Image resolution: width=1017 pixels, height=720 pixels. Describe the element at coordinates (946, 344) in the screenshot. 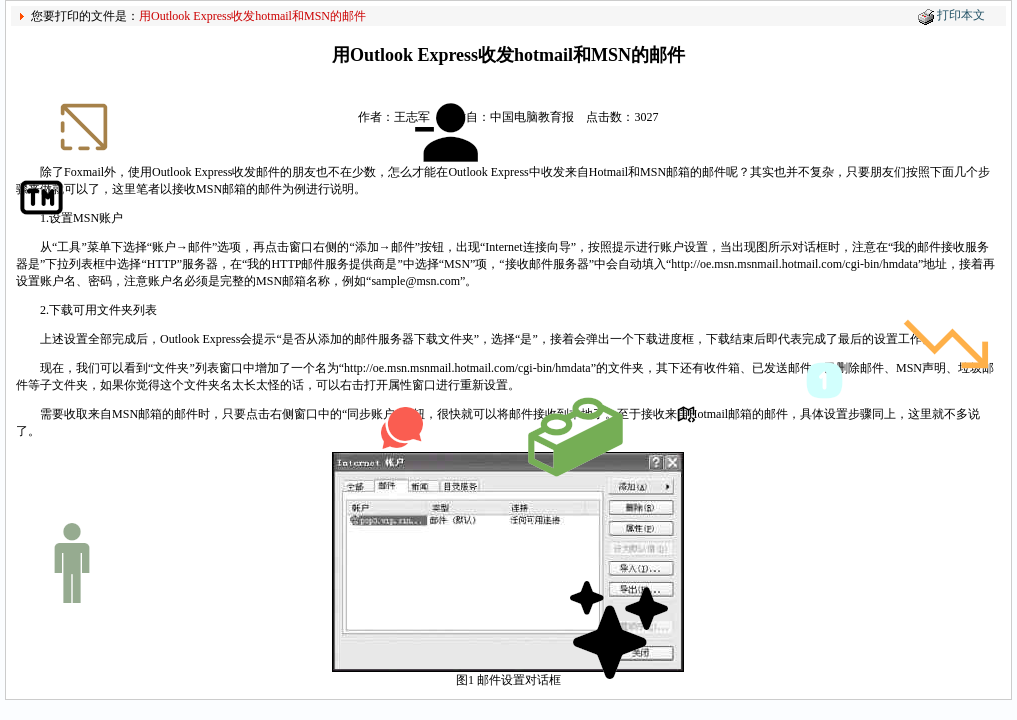

I see `indicates a declining trend or decrease in value` at that location.